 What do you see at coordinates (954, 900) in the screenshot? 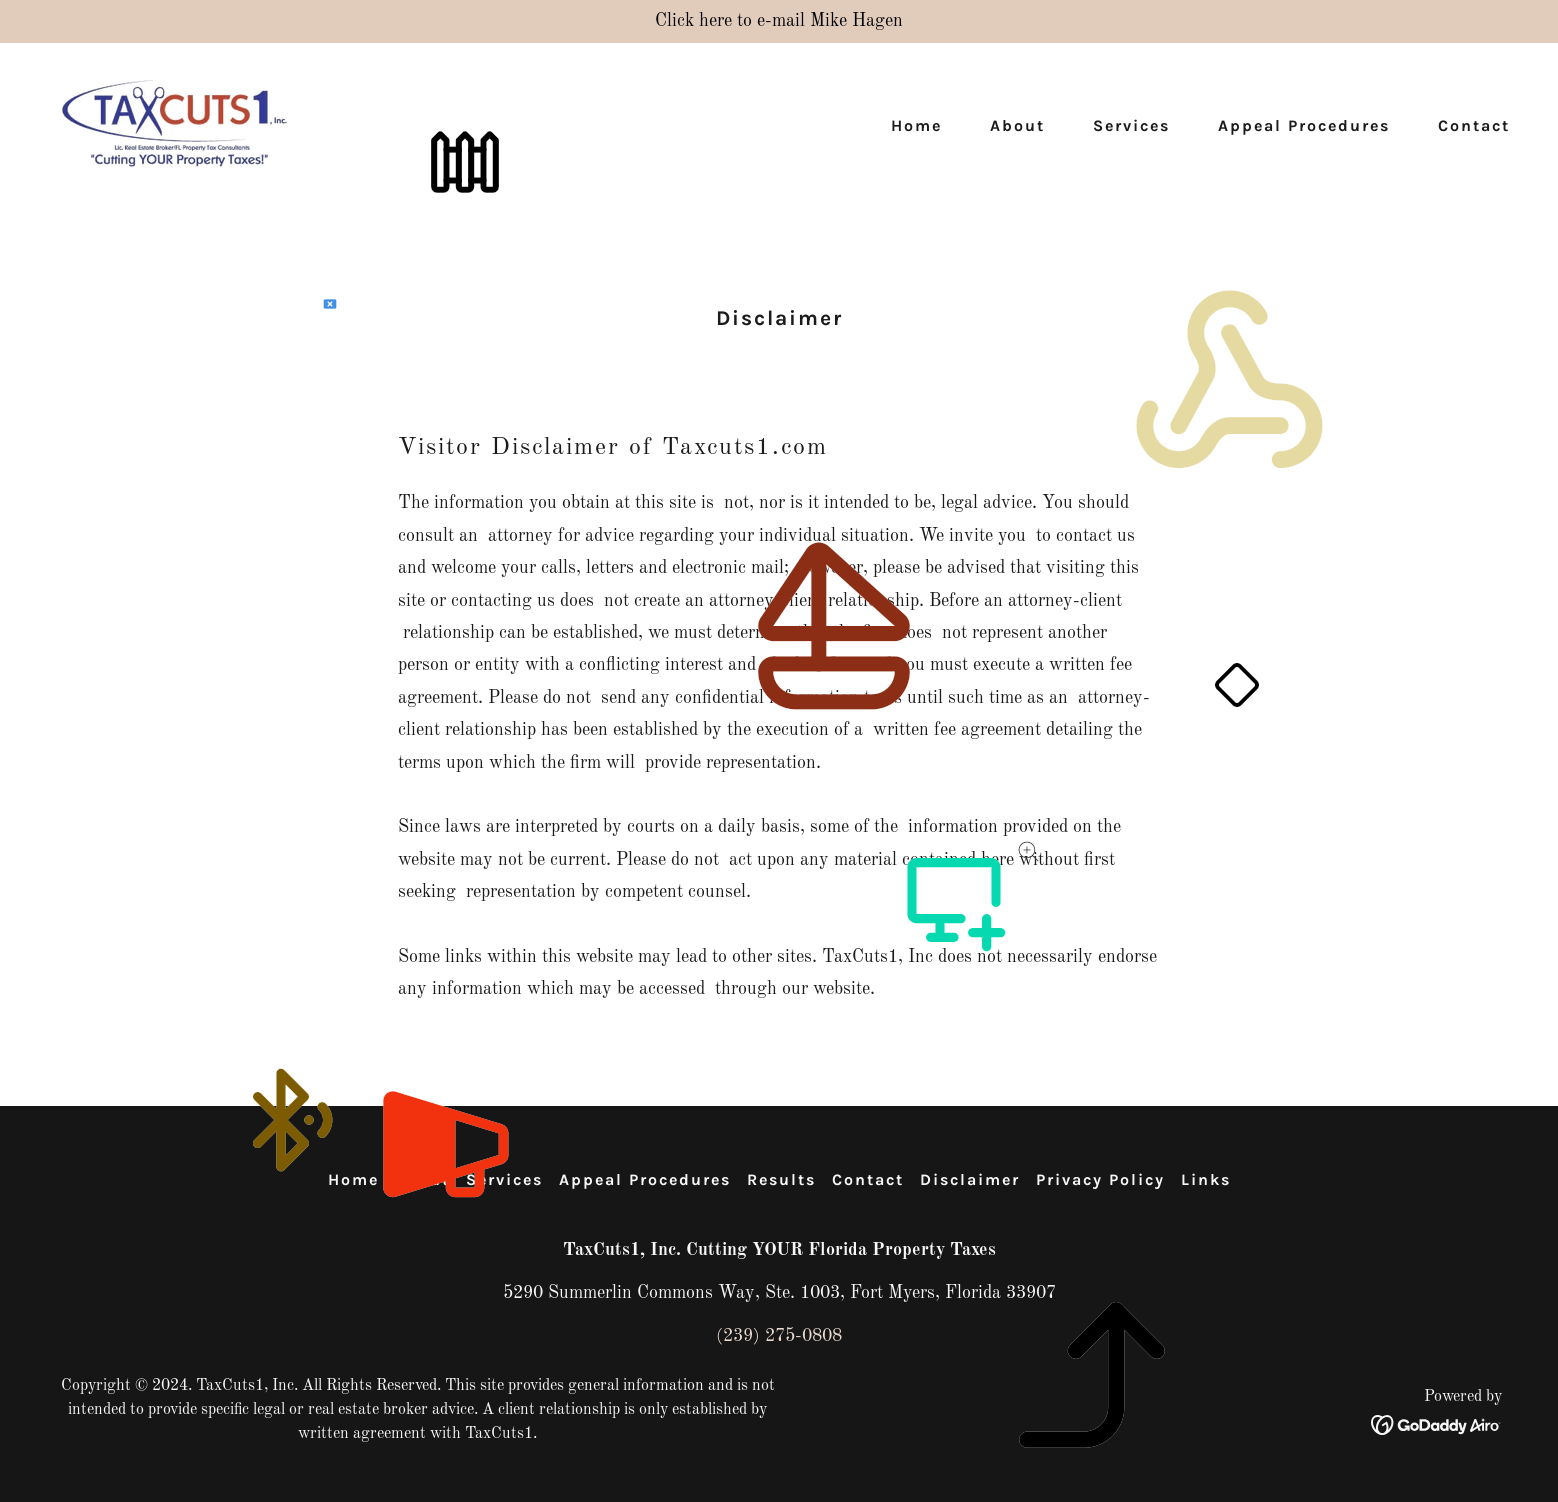
I see `add a new desktop or monitor` at bounding box center [954, 900].